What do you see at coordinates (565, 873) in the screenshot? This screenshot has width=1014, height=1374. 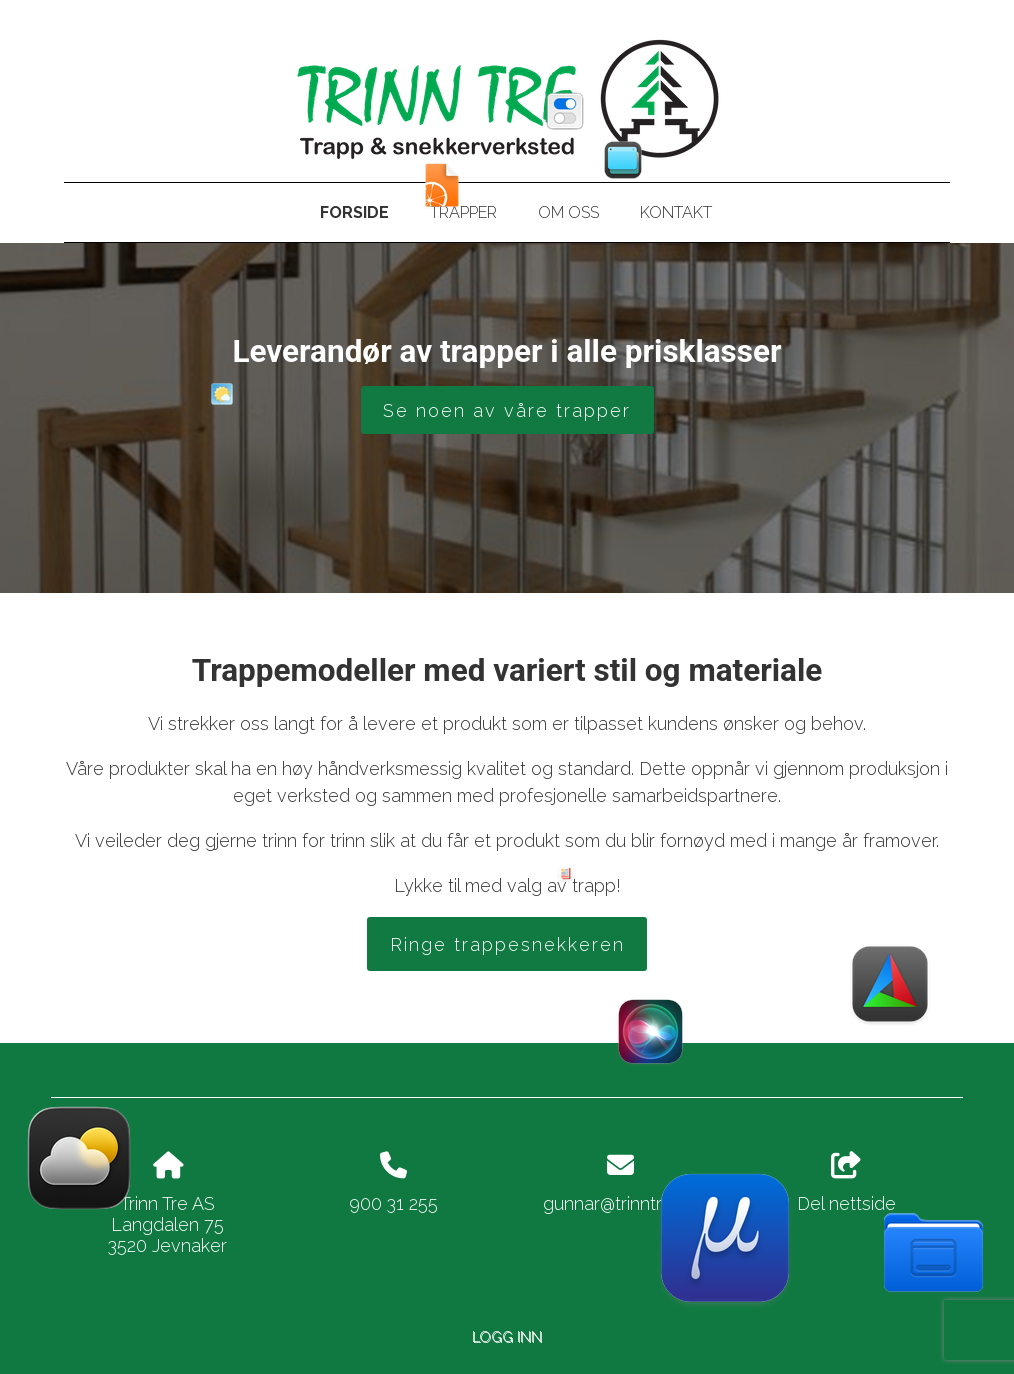 I see `open komikku manga reader app` at bounding box center [565, 873].